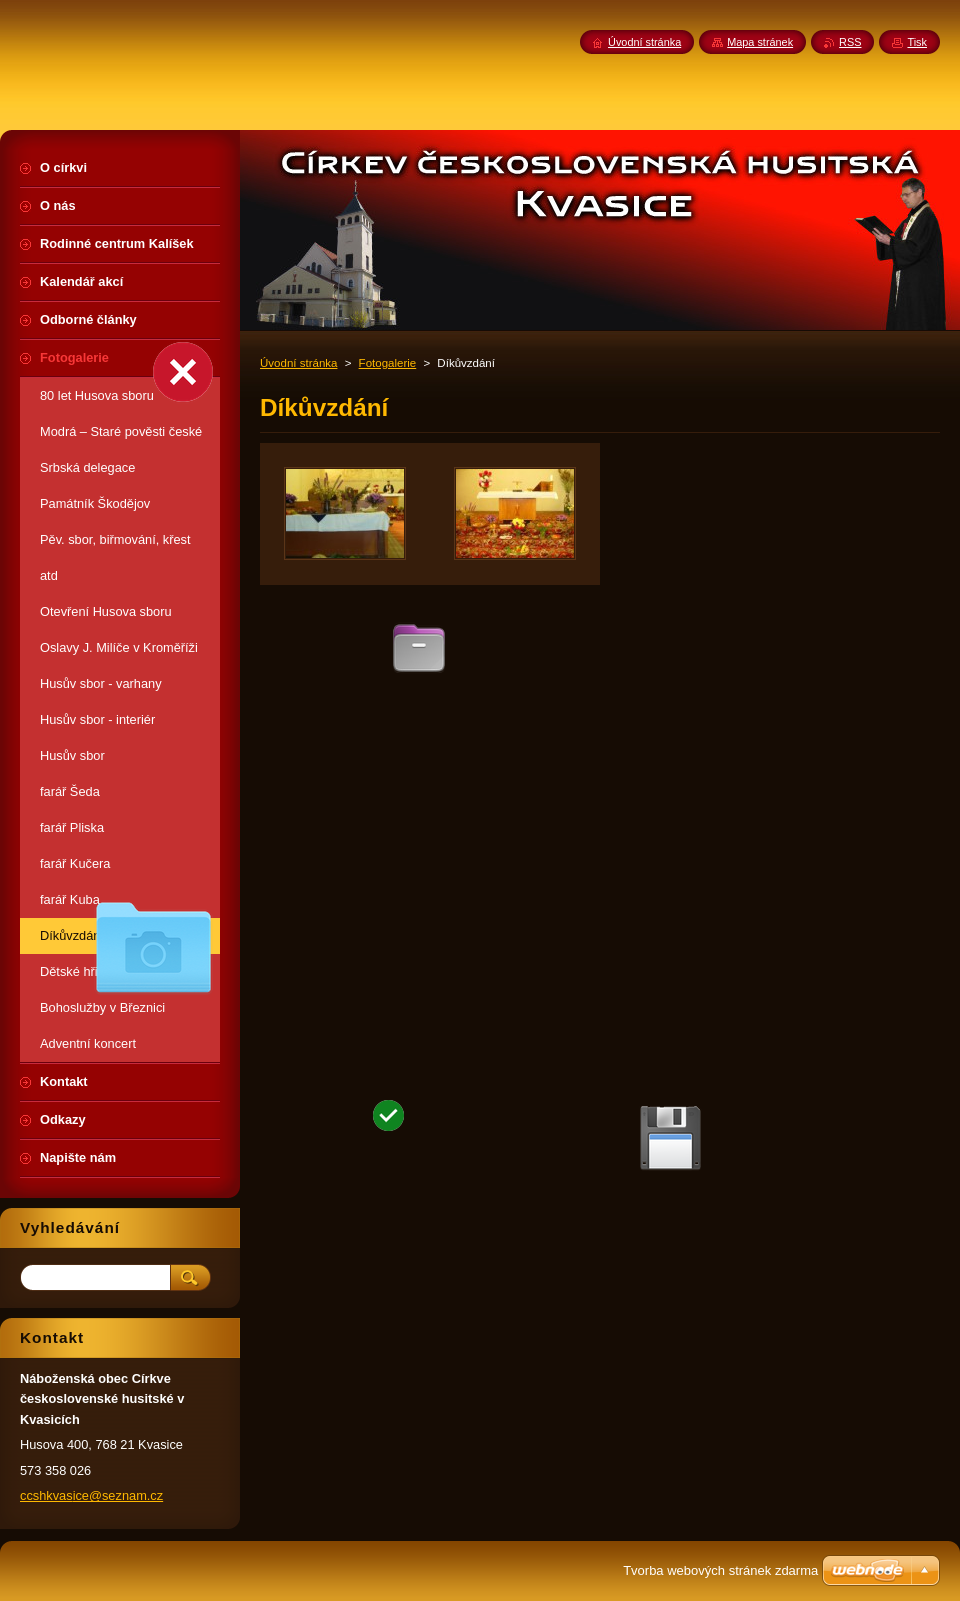  I want to click on close or exit the application, so click(183, 372).